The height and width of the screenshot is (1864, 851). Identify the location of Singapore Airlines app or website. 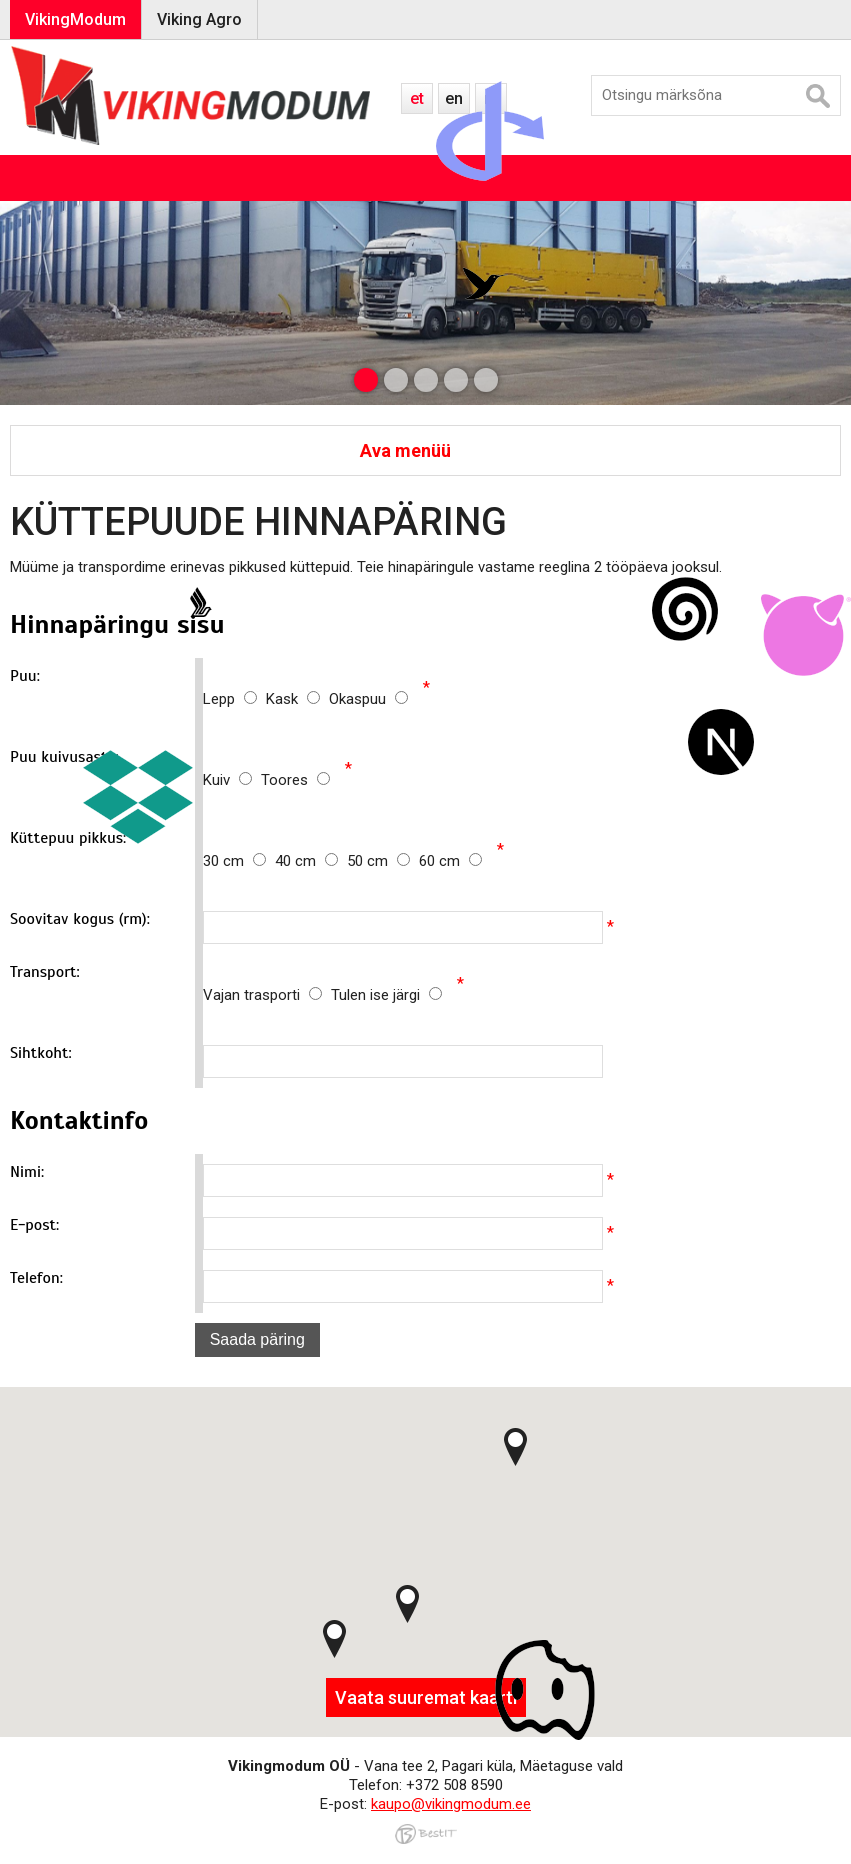
(201, 602).